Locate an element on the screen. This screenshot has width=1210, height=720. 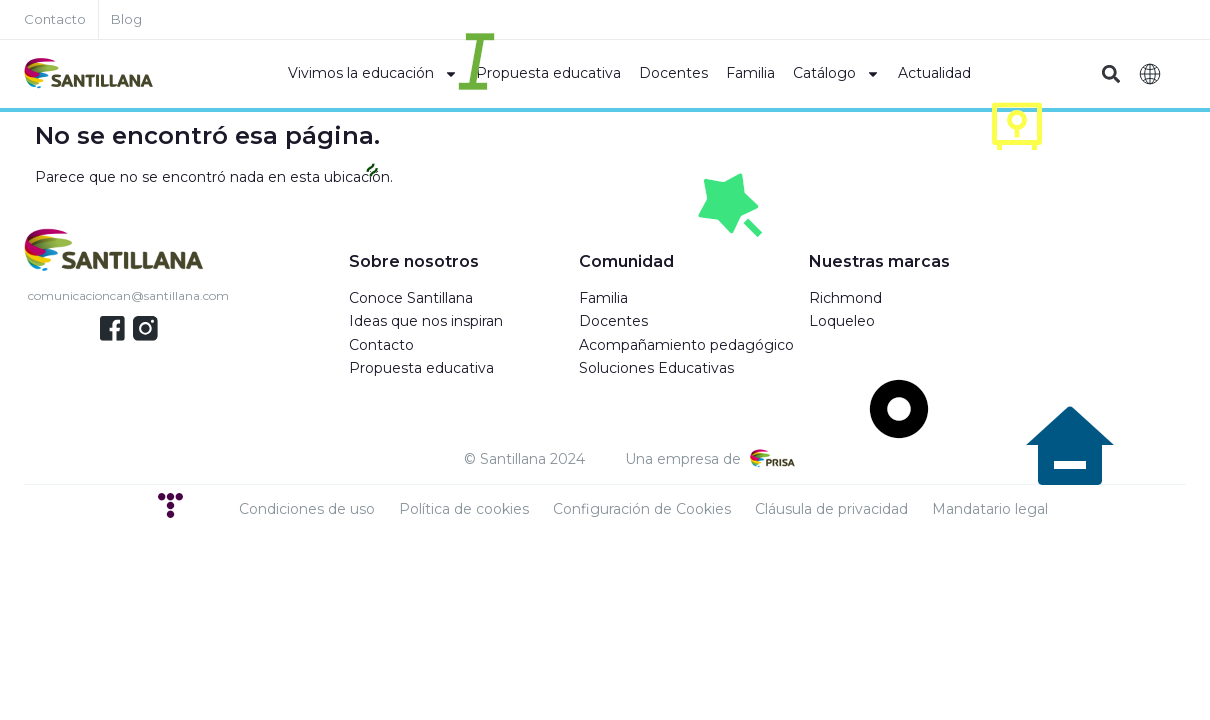
apply magic wand or auto-enhance effect is located at coordinates (730, 205).